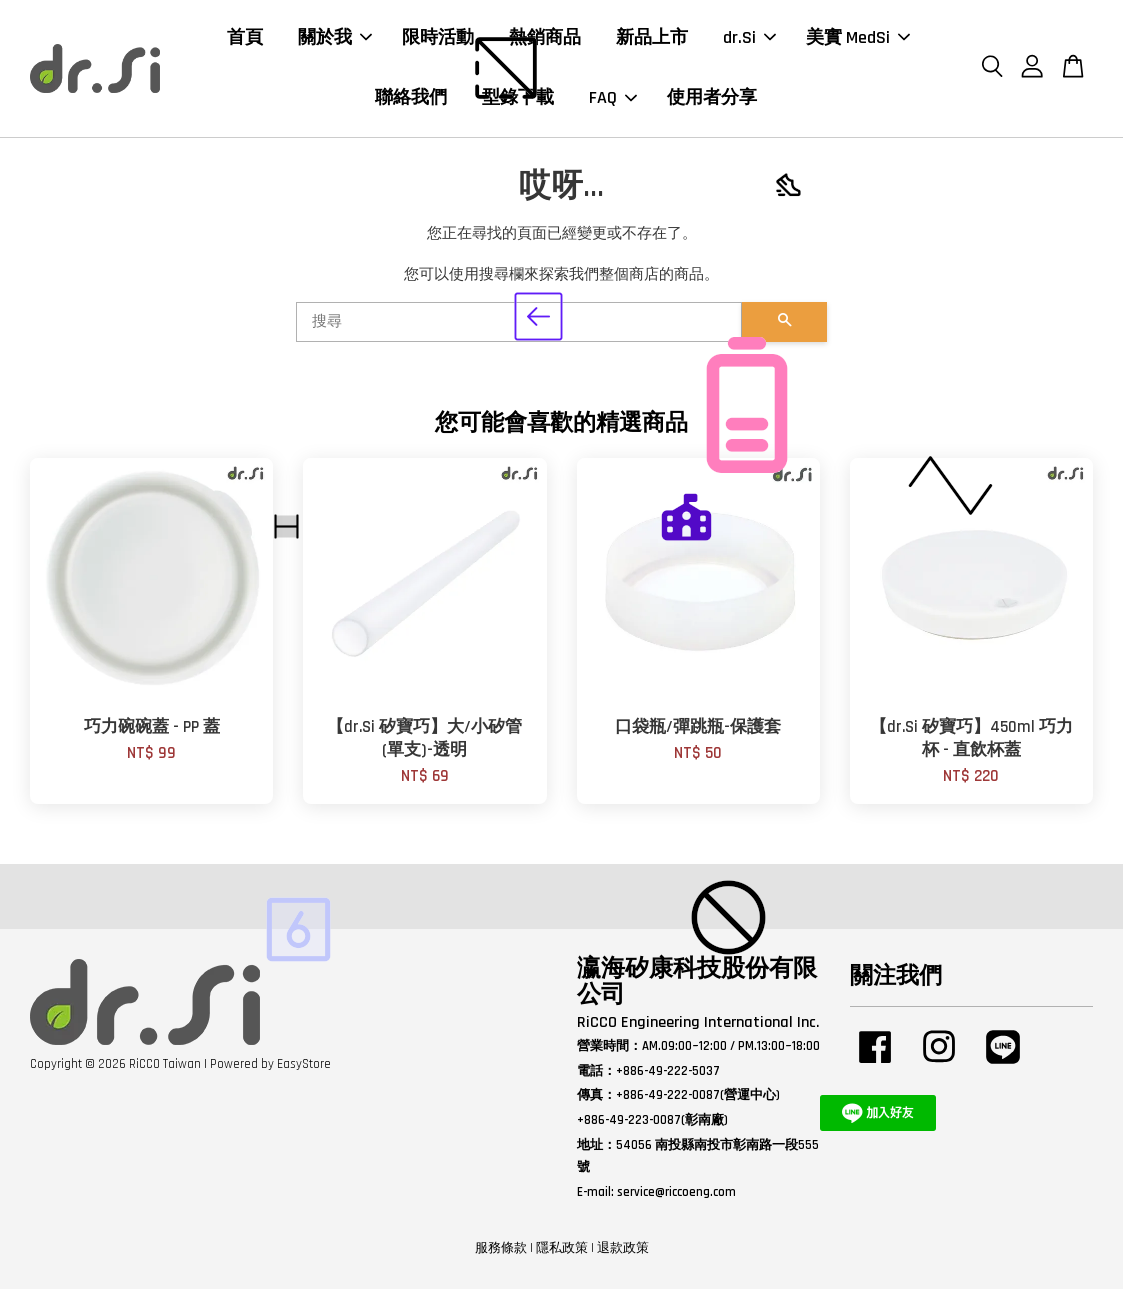 The height and width of the screenshot is (1294, 1123). I want to click on select the number six, so click(298, 929).